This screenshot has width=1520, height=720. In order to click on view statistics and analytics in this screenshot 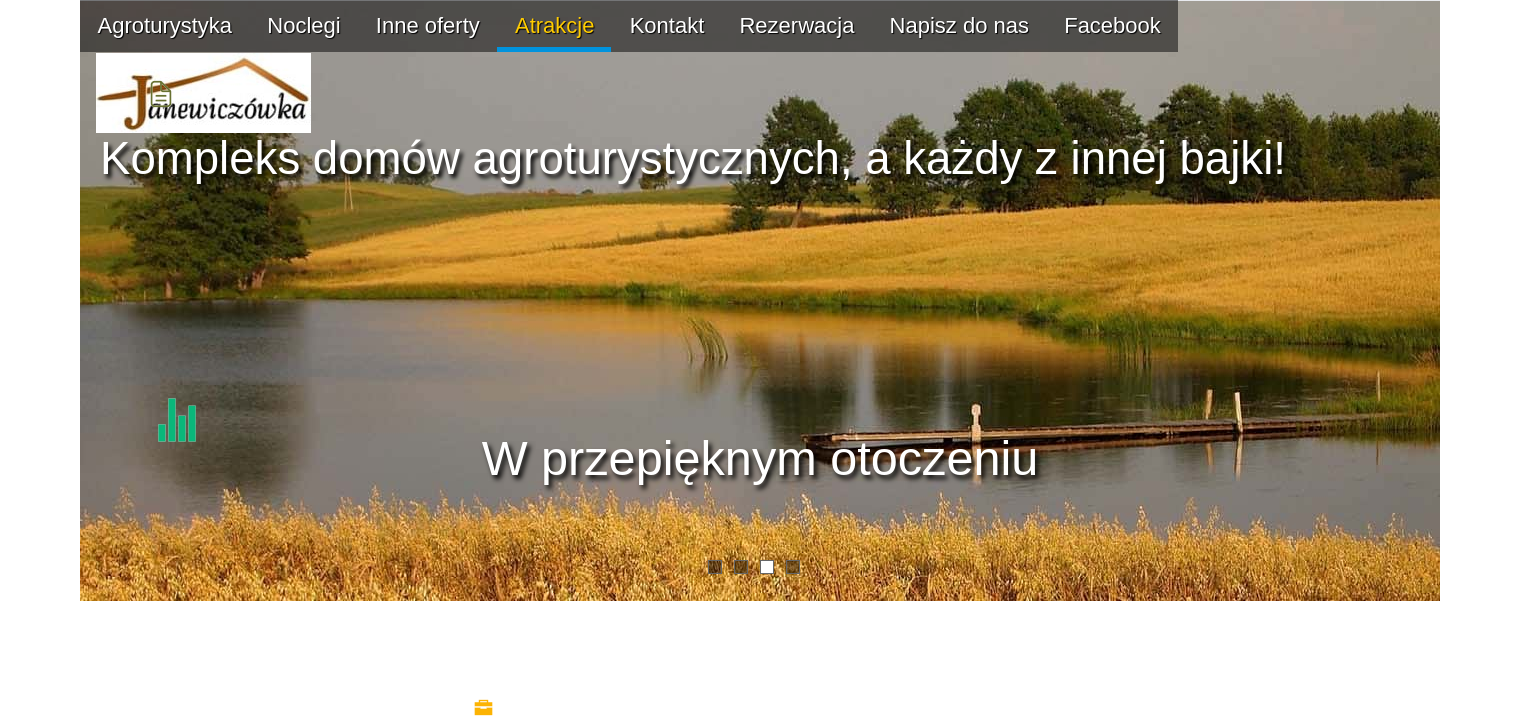, I will do `click(177, 420)`.